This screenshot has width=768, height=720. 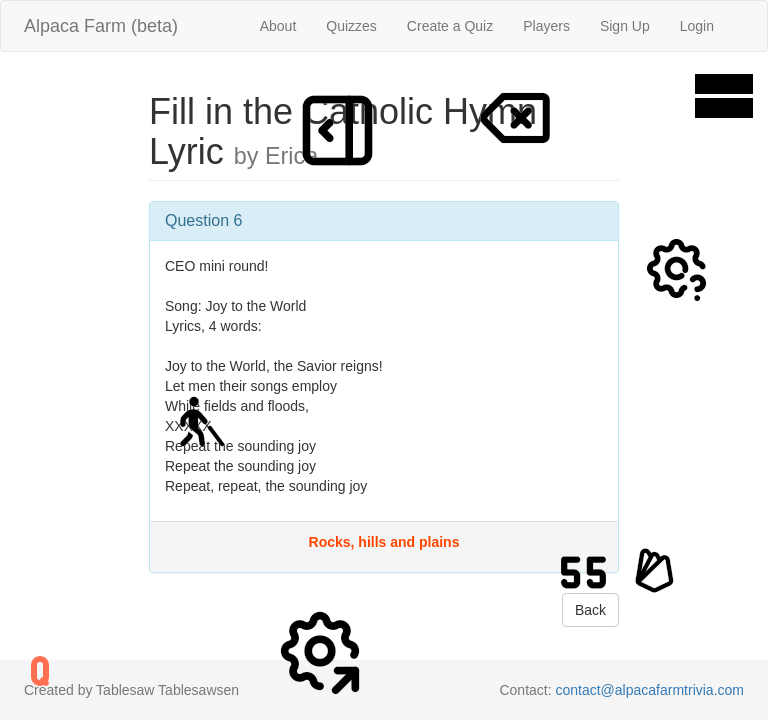 I want to click on indicates item number 55 in a list or sequence, so click(x=583, y=572).